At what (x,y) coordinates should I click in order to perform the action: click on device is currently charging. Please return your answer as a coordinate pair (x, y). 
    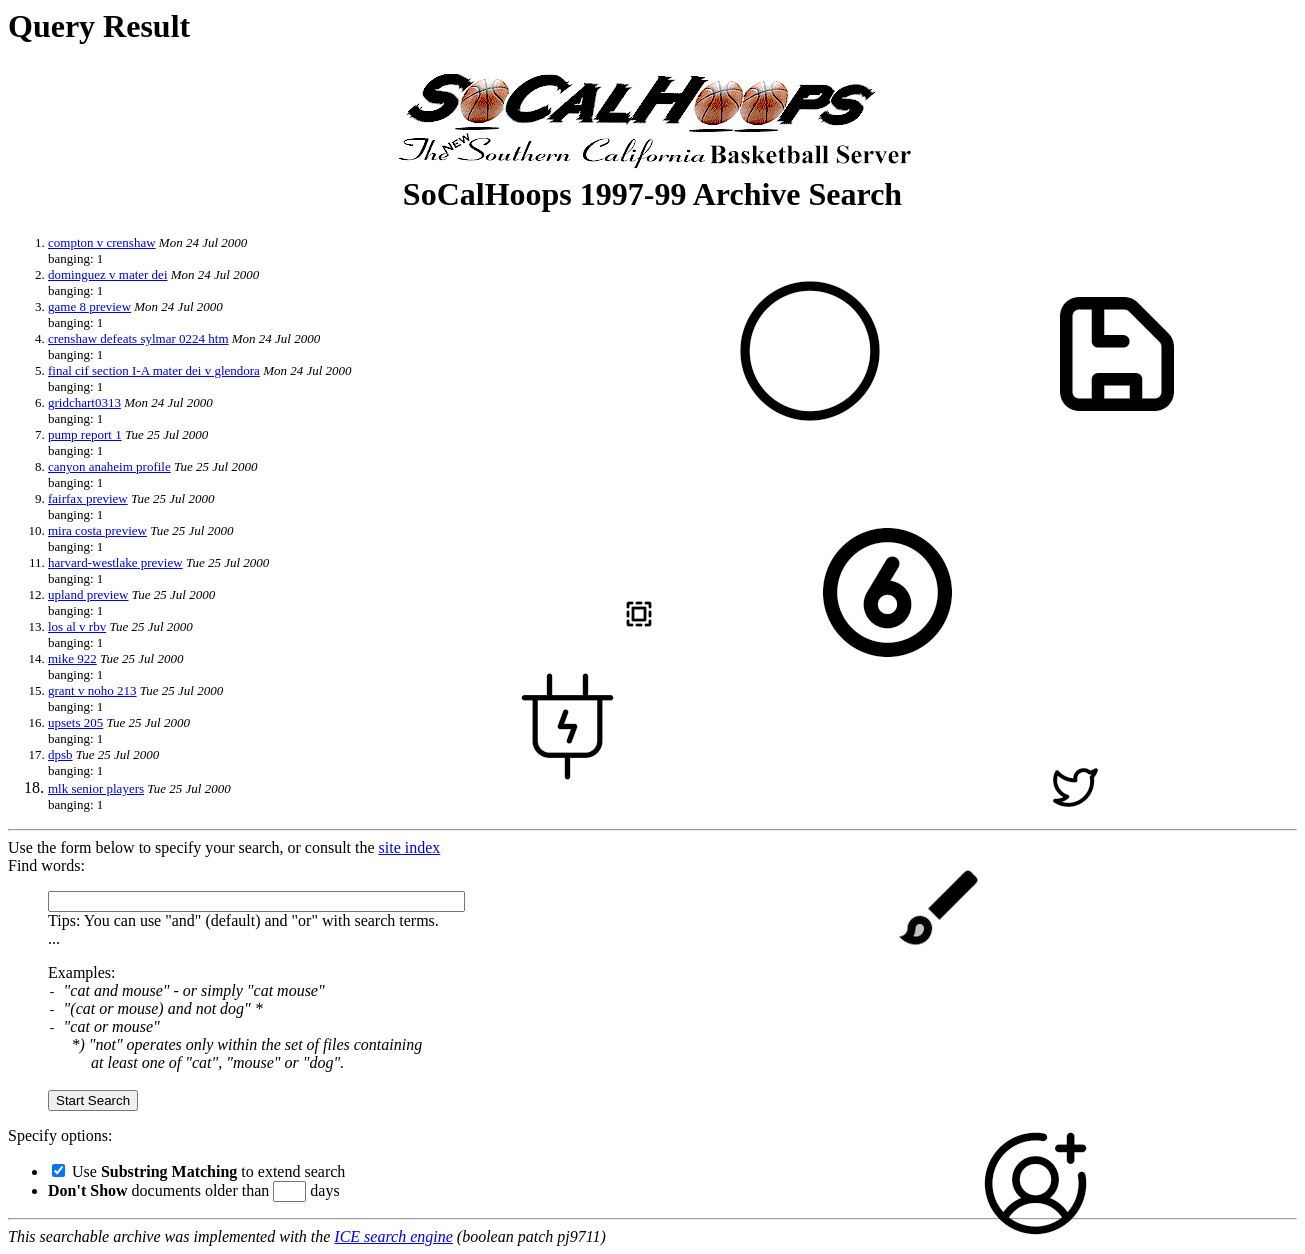
    Looking at the image, I should click on (567, 726).